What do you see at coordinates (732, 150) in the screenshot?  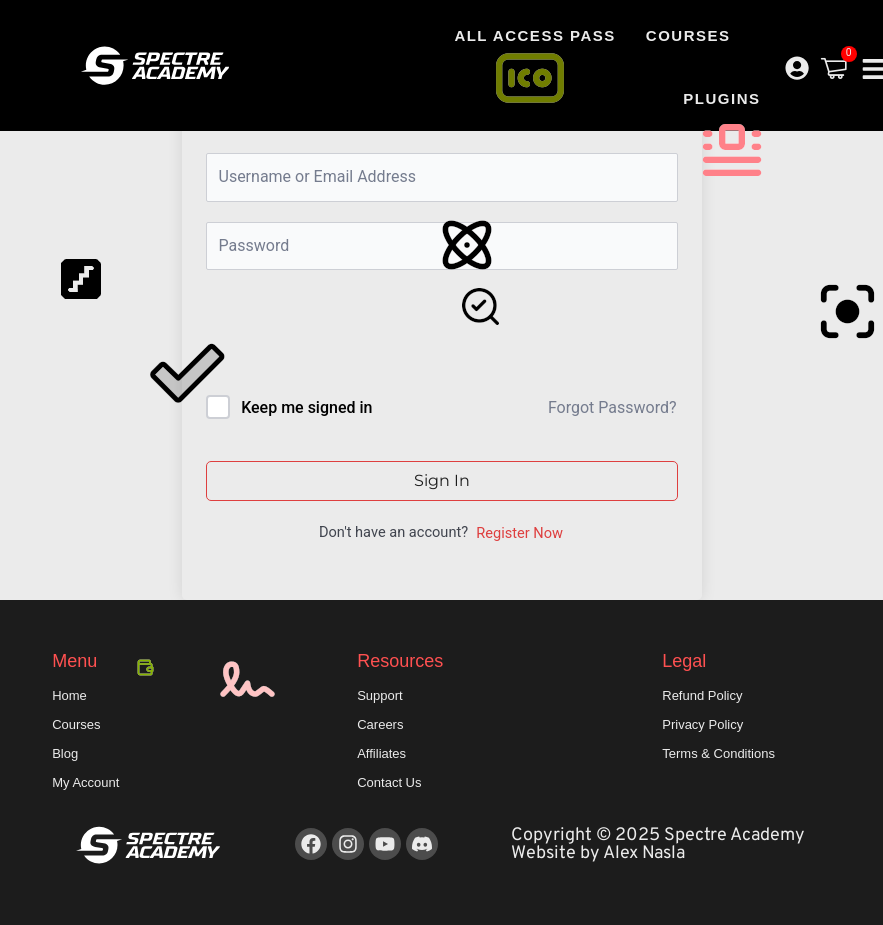 I see `center-align an element within its container` at bounding box center [732, 150].